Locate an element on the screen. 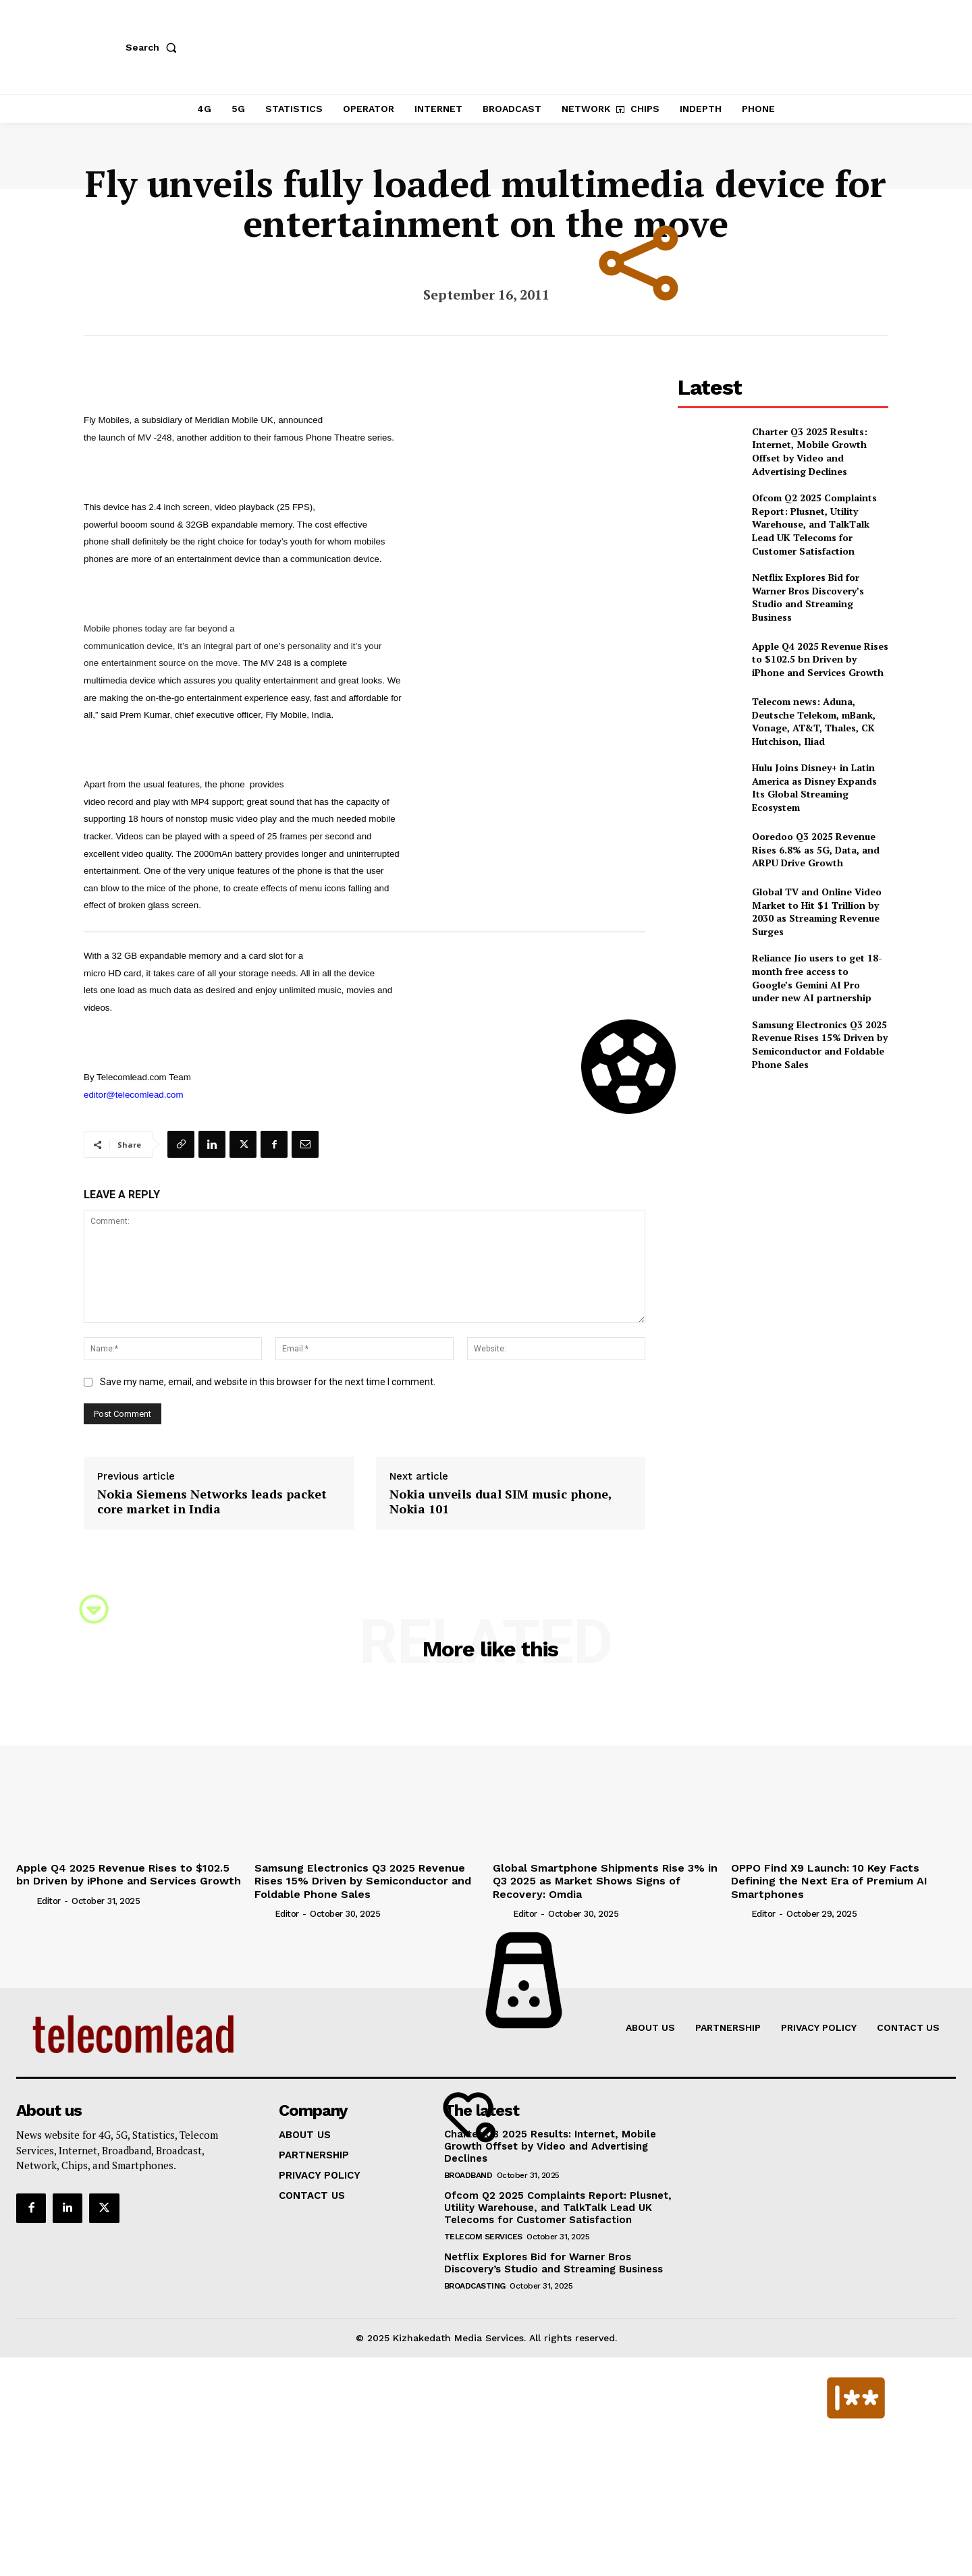 This screenshot has width=972, height=2576. adjust salt or seasoning preferences is located at coordinates (524, 1980).